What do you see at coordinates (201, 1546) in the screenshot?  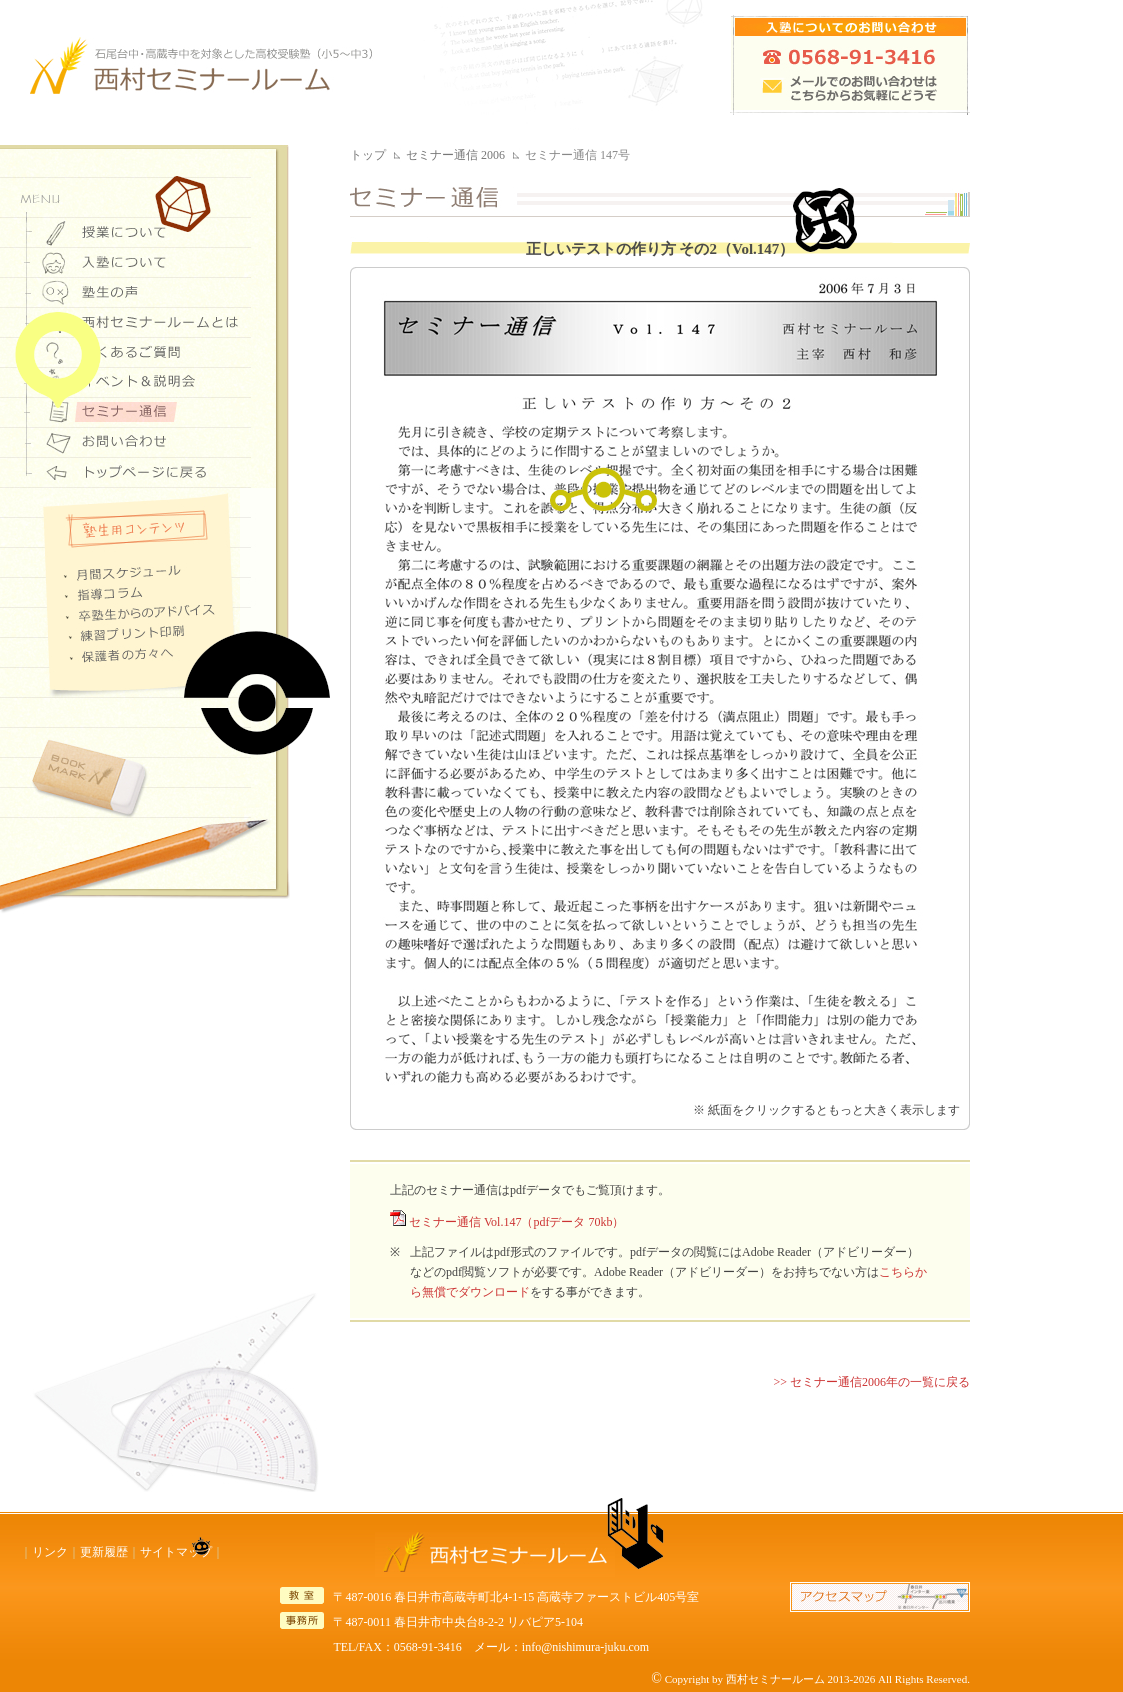 I see `visit freepik website` at bounding box center [201, 1546].